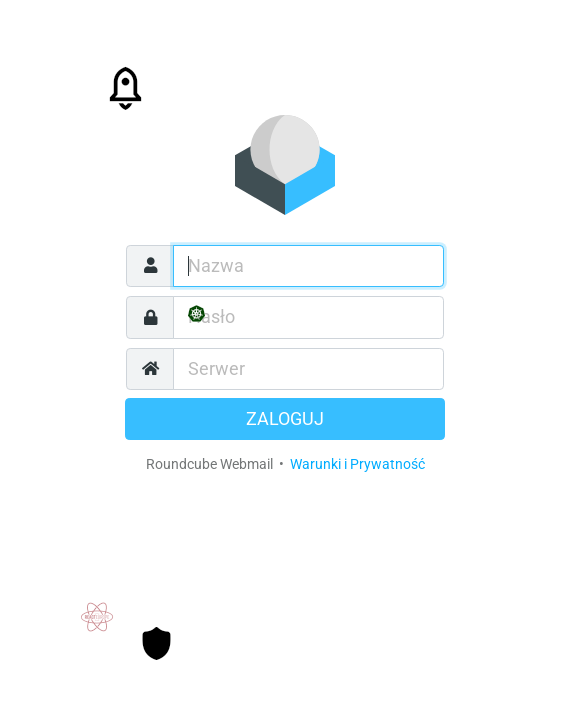  Describe the element at coordinates (156, 643) in the screenshot. I see `open NextDNS settings` at that location.